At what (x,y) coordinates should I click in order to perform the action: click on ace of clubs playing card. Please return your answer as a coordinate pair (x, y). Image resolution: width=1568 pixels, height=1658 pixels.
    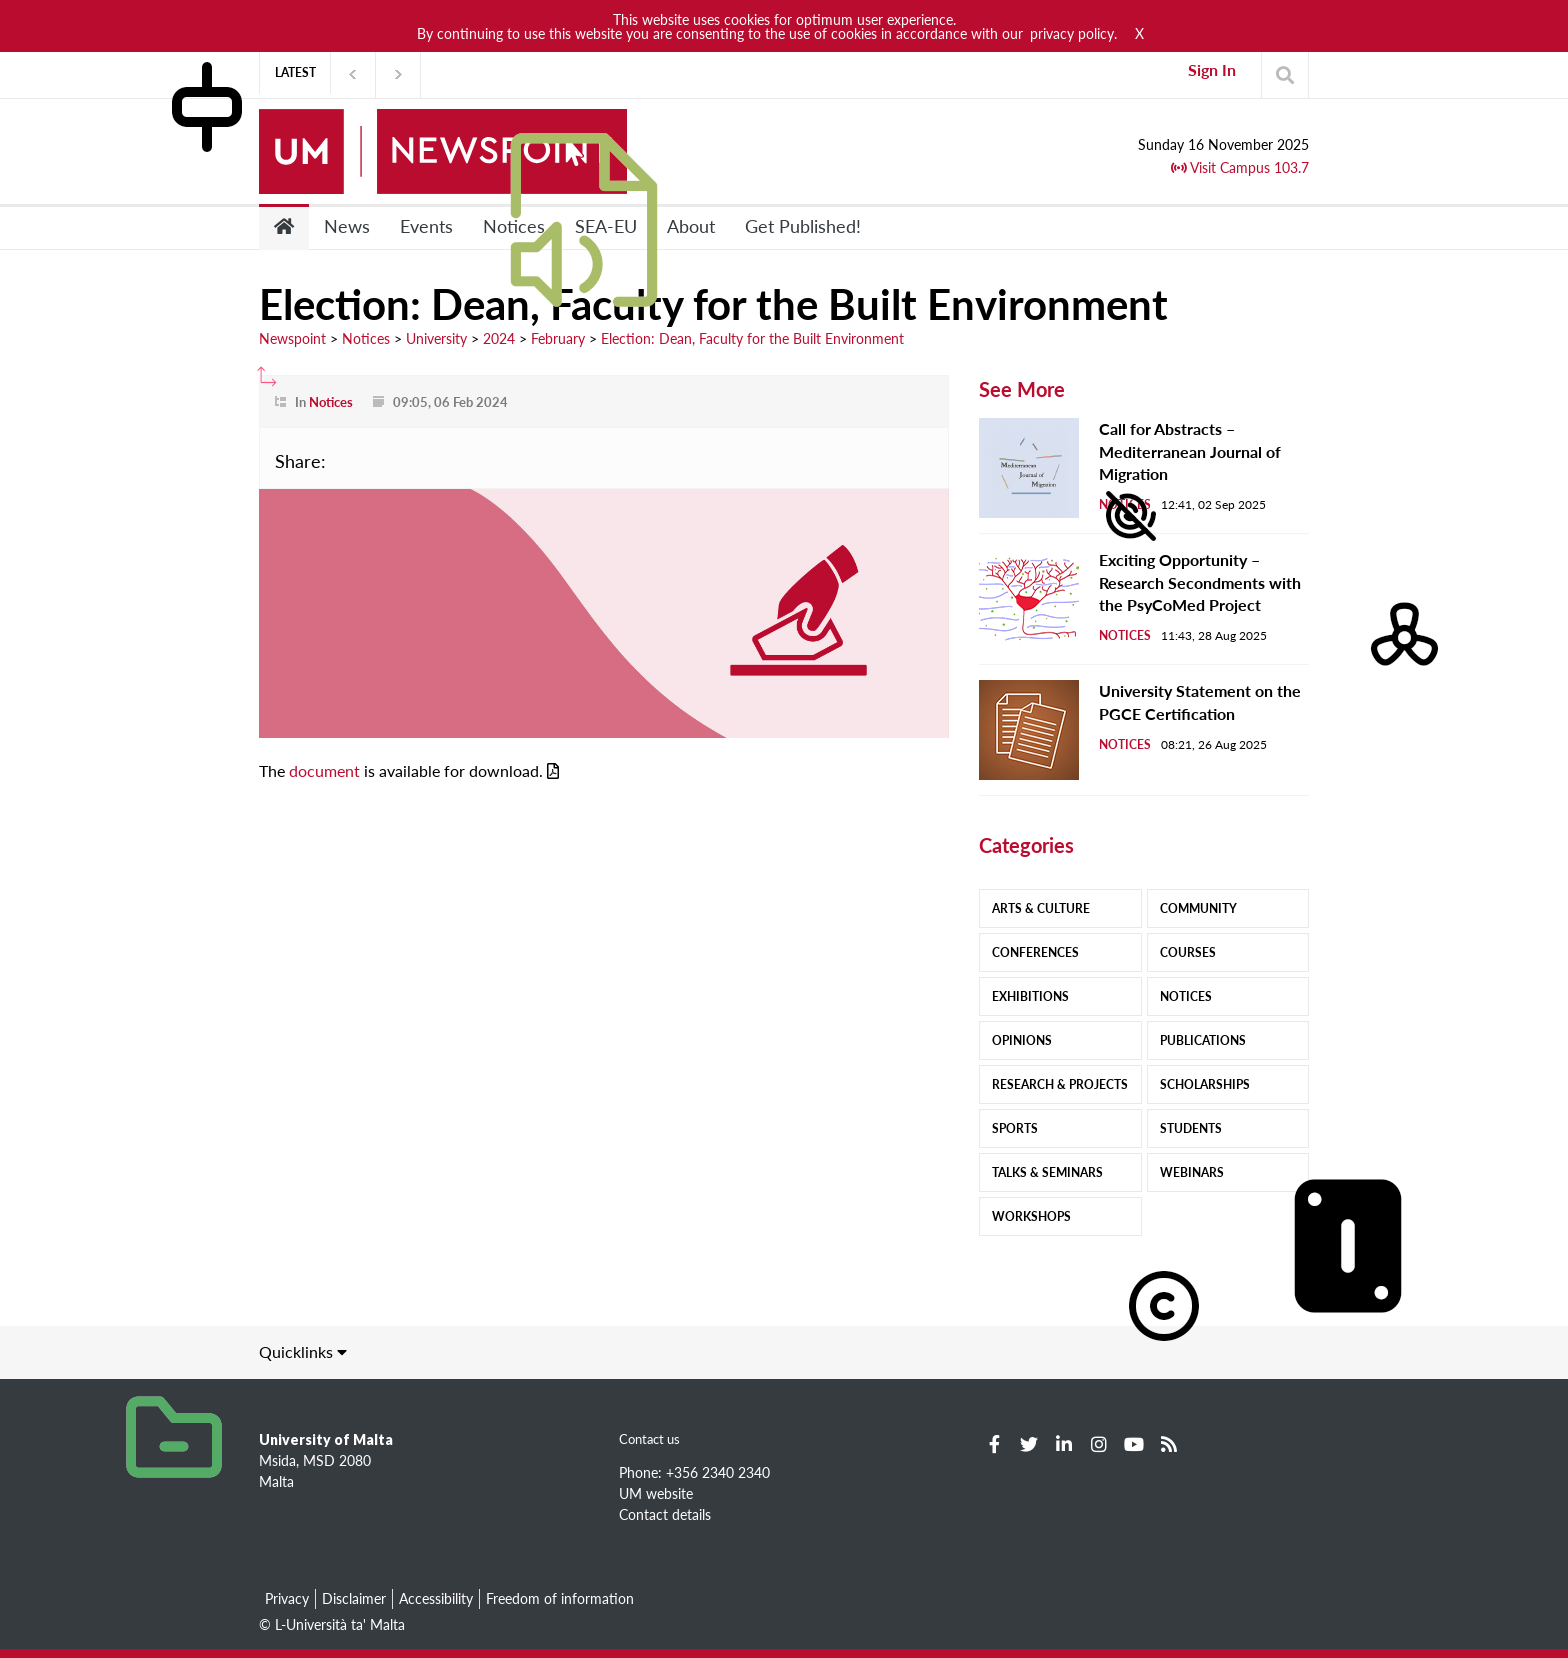
    Looking at the image, I should click on (1348, 1246).